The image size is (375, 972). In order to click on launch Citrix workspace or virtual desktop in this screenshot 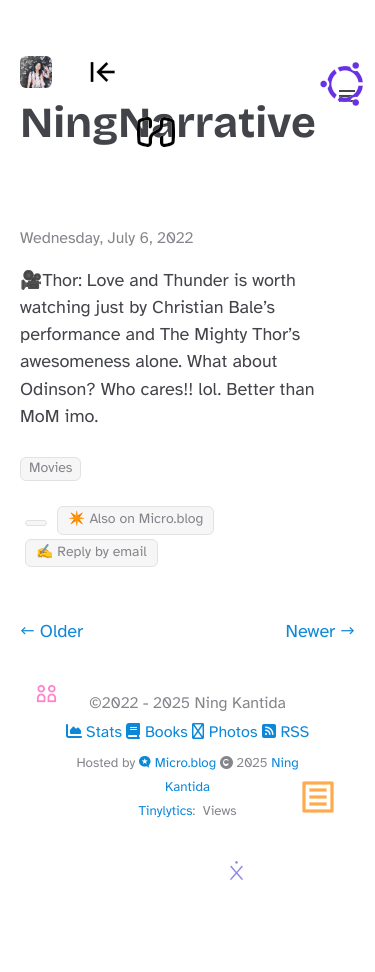, I will do `click(236, 870)`.